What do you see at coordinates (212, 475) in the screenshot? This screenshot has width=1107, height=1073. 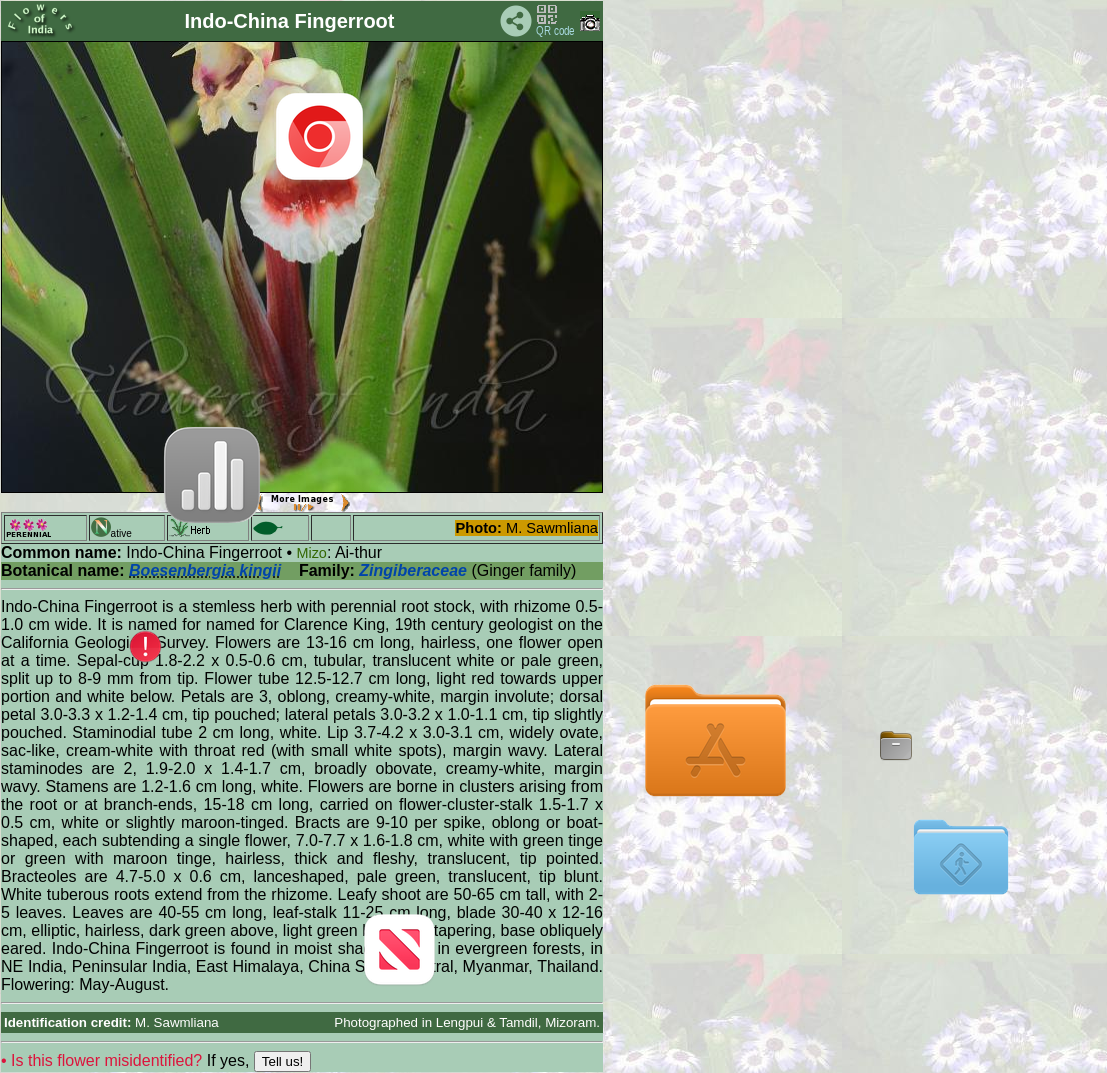 I see `open numbers spreadsheet app` at bounding box center [212, 475].